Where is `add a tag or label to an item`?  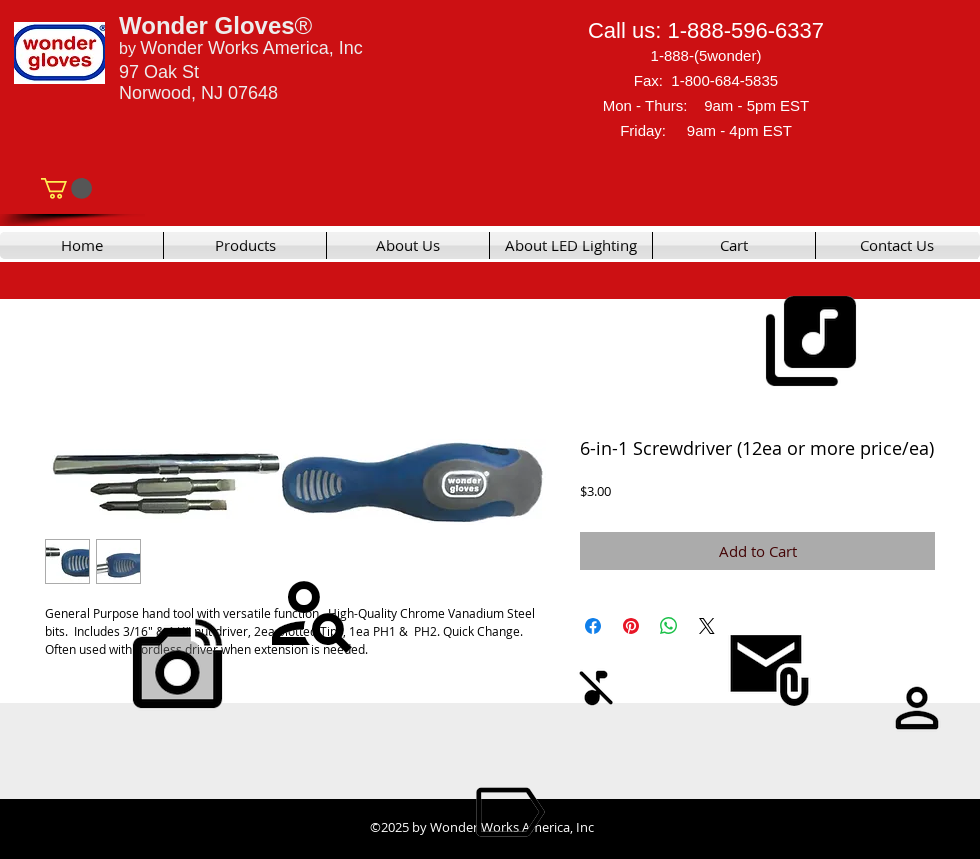 add a tag or label to an item is located at coordinates (508, 812).